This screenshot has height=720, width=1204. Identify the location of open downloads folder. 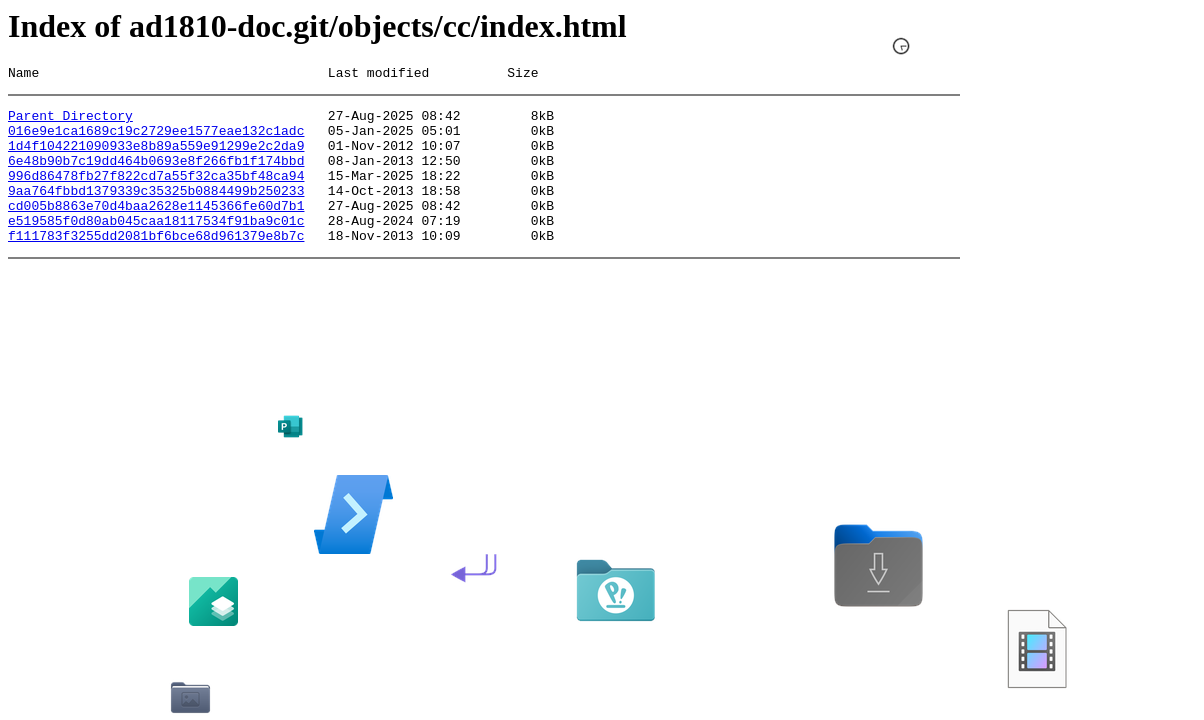
(878, 565).